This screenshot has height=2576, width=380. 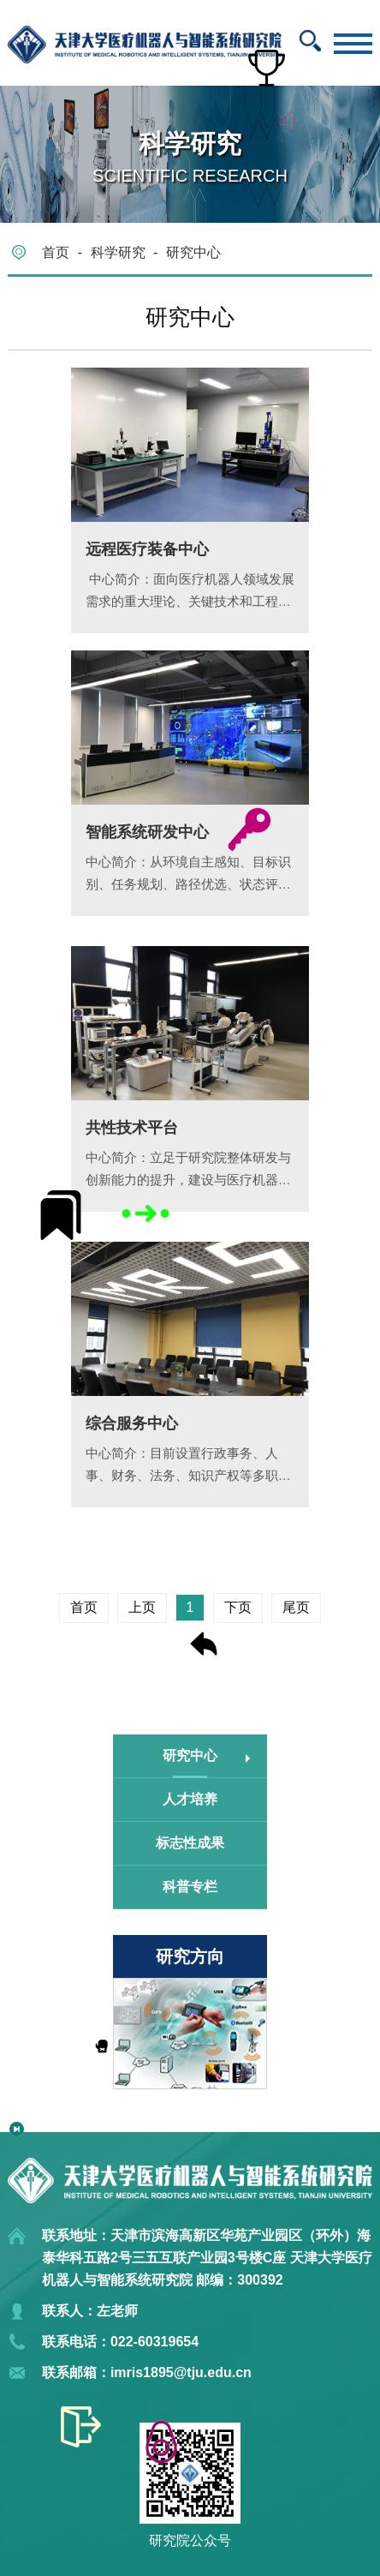 I want to click on view your saved bookmarks, so click(x=61, y=1215).